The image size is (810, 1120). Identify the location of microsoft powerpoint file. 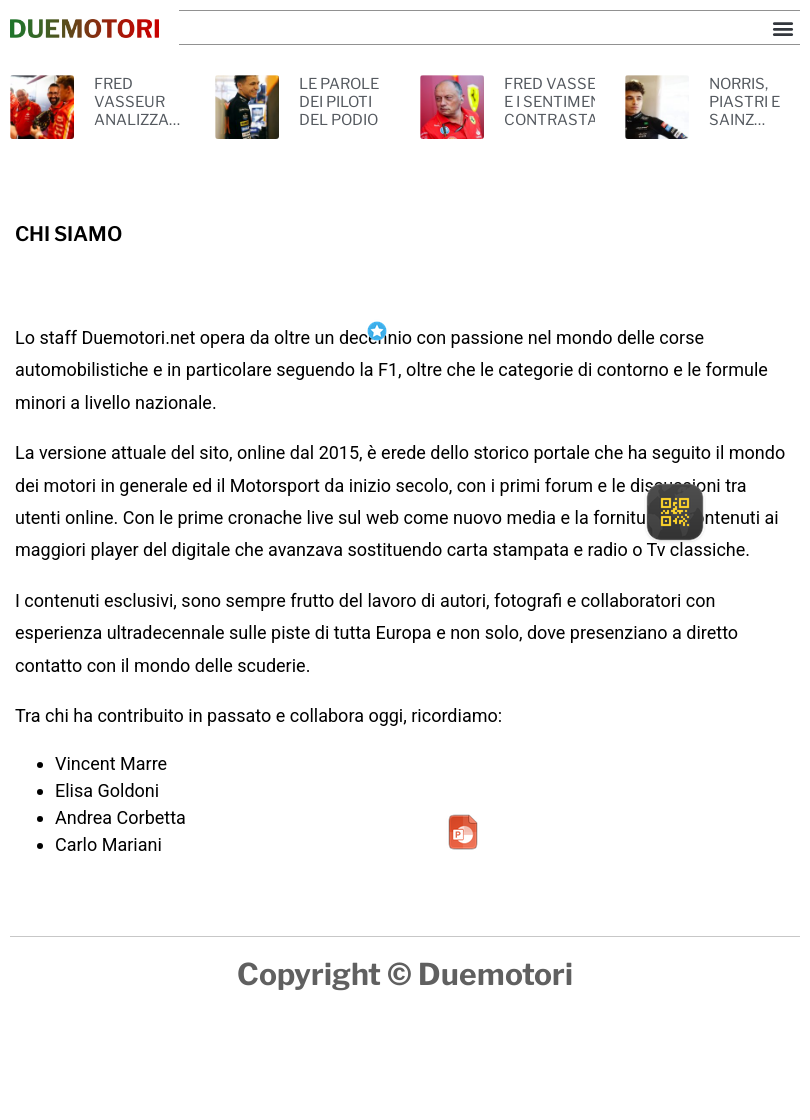
(463, 832).